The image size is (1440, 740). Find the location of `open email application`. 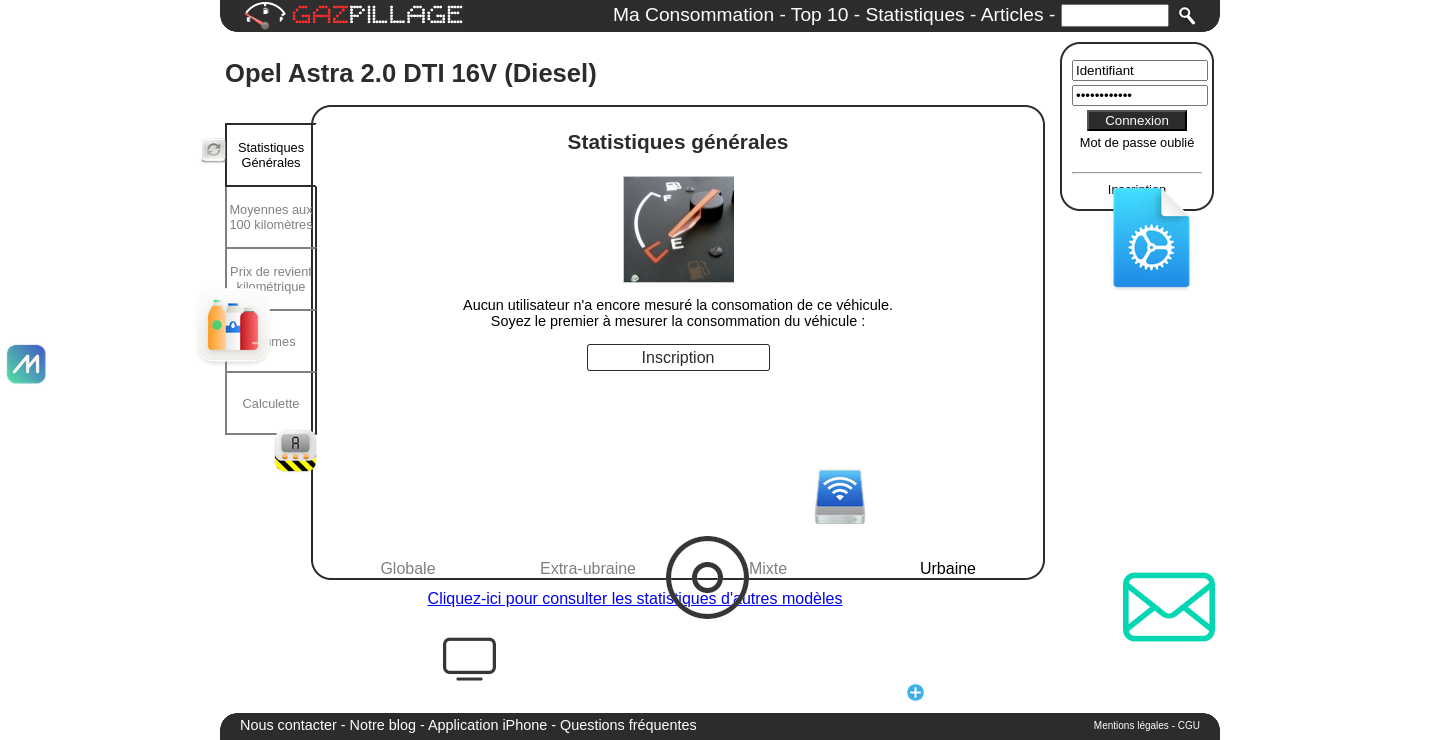

open email application is located at coordinates (1169, 607).